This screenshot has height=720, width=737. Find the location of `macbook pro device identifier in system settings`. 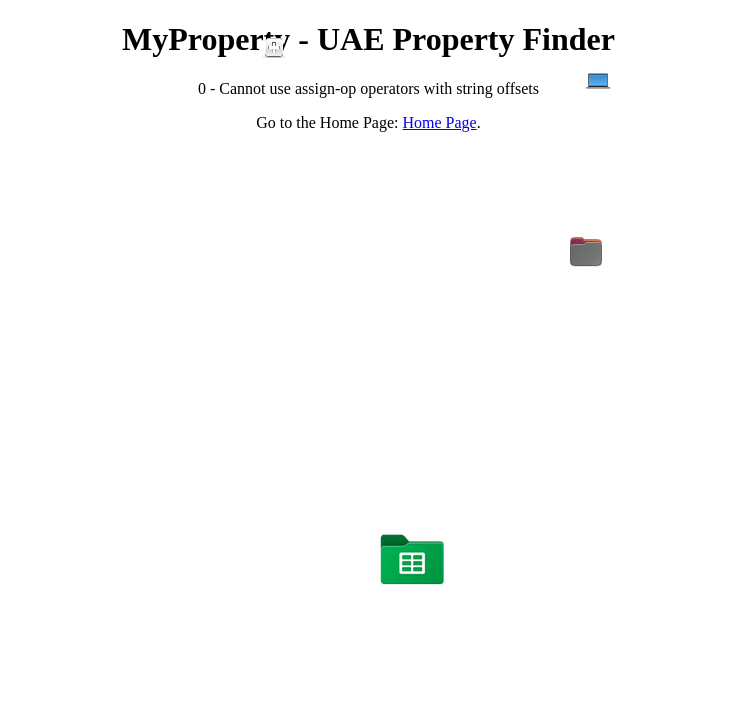

macbook pro device identifier in system settings is located at coordinates (598, 79).